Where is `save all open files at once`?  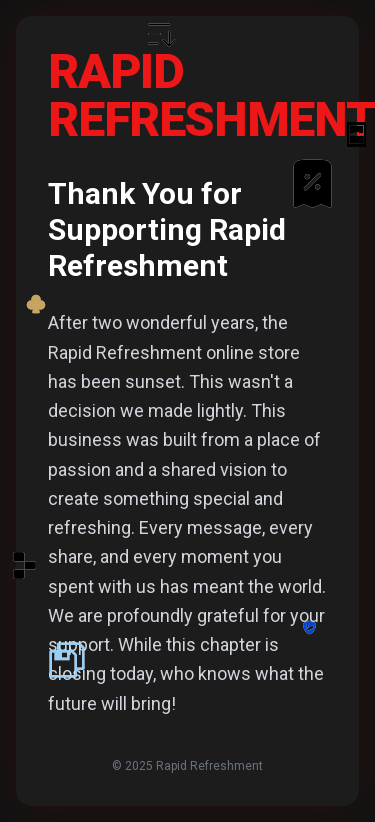
save all open files at once is located at coordinates (67, 660).